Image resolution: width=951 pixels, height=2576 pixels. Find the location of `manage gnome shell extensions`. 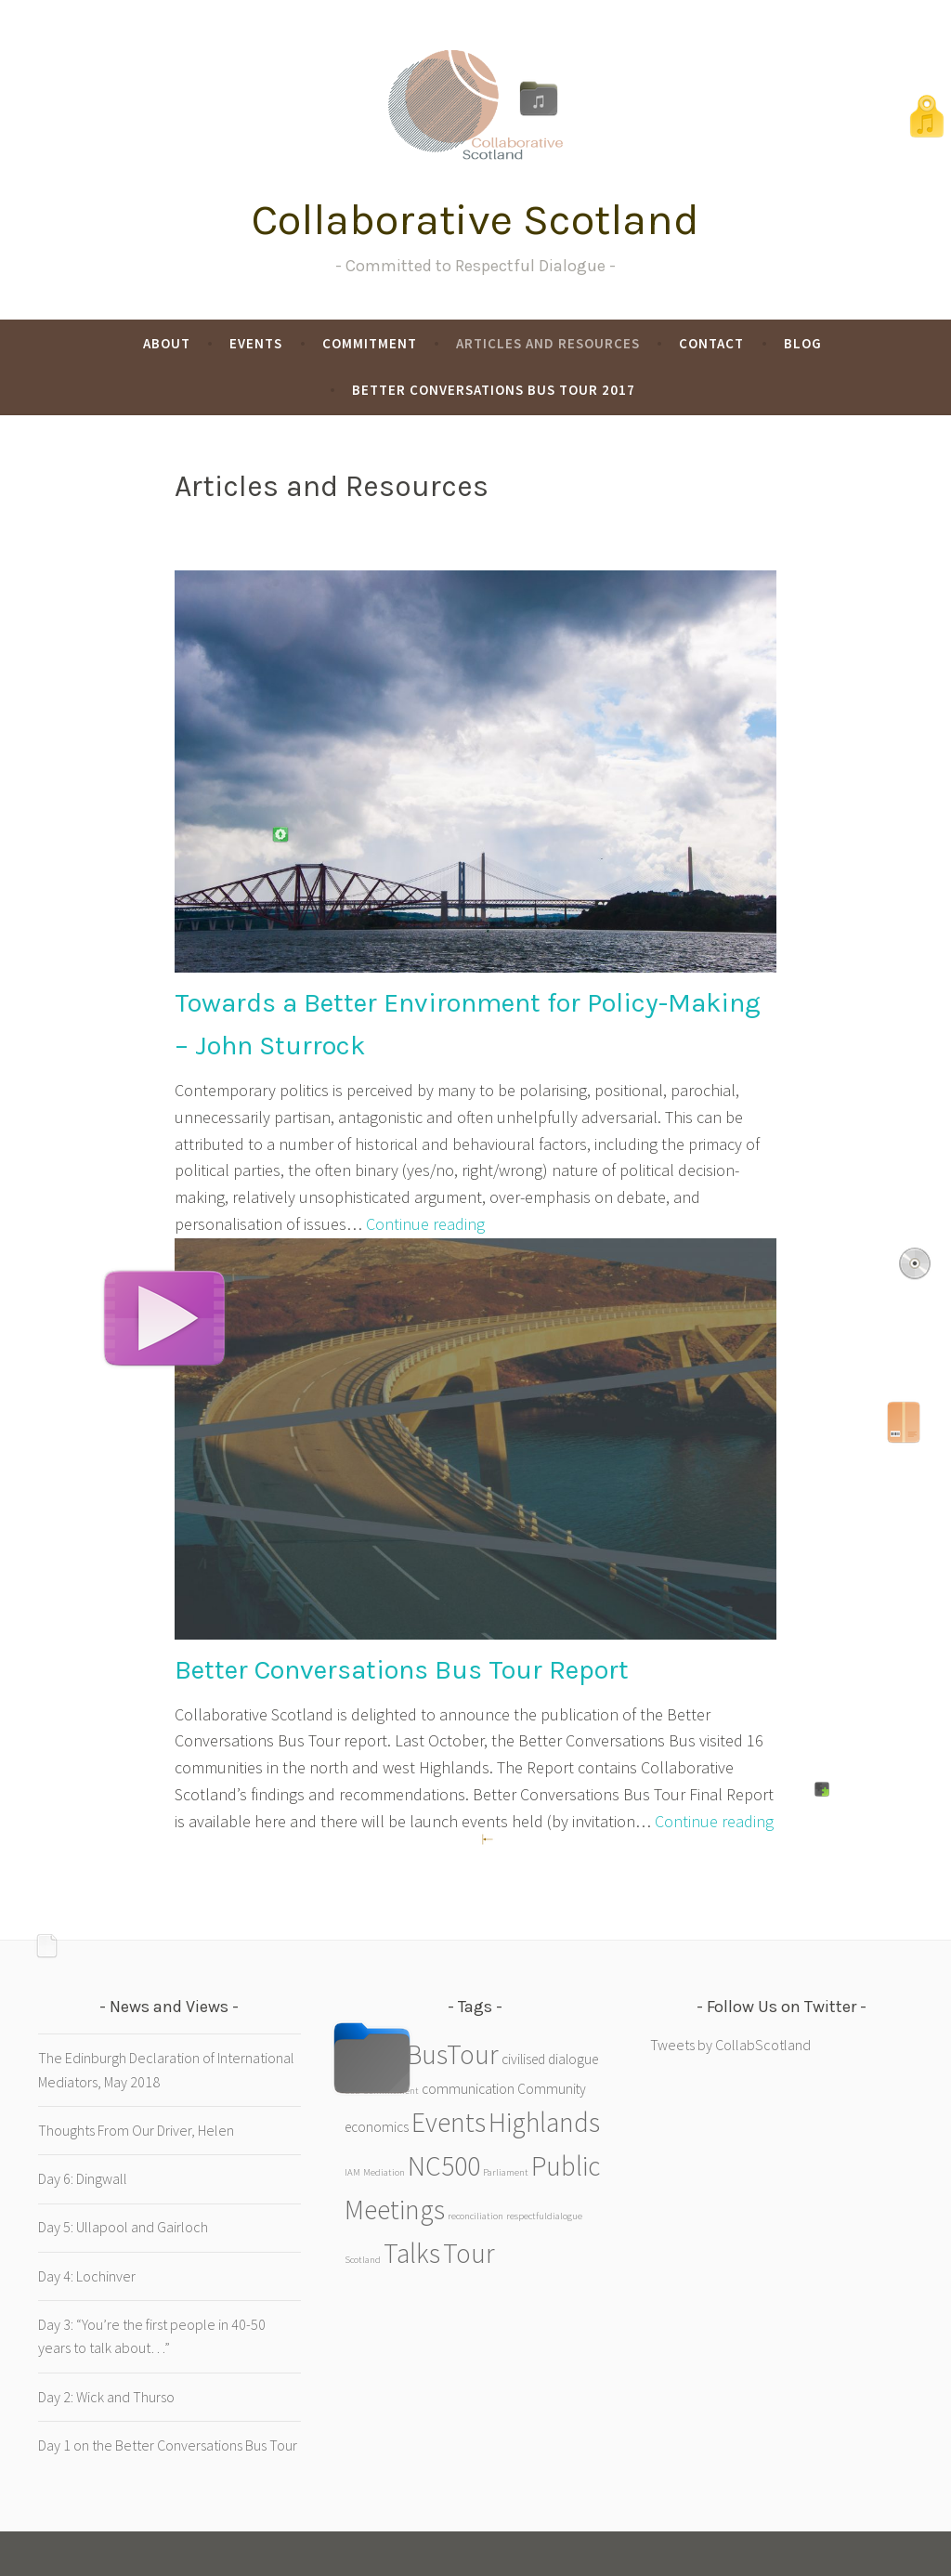

manage gnome shell extensions is located at coordinates (822, 1789).